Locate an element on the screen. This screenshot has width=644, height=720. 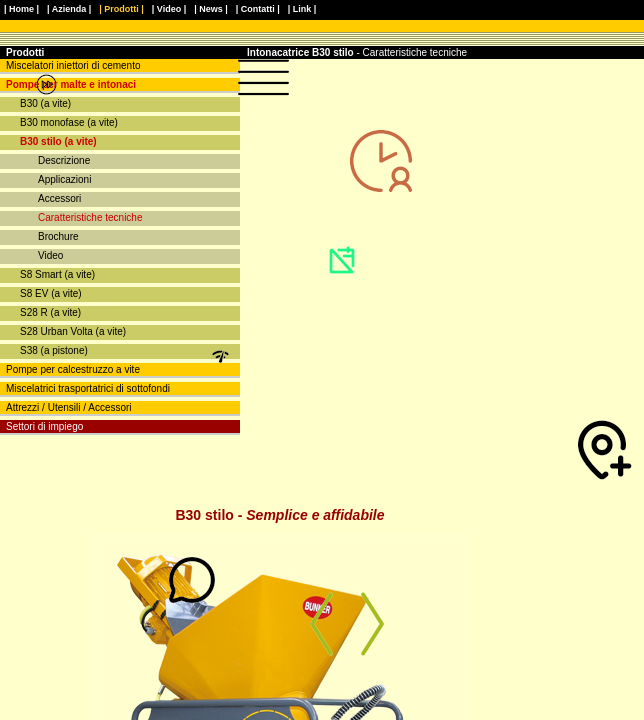
justify text alignment is located at coordinates (263, 78).